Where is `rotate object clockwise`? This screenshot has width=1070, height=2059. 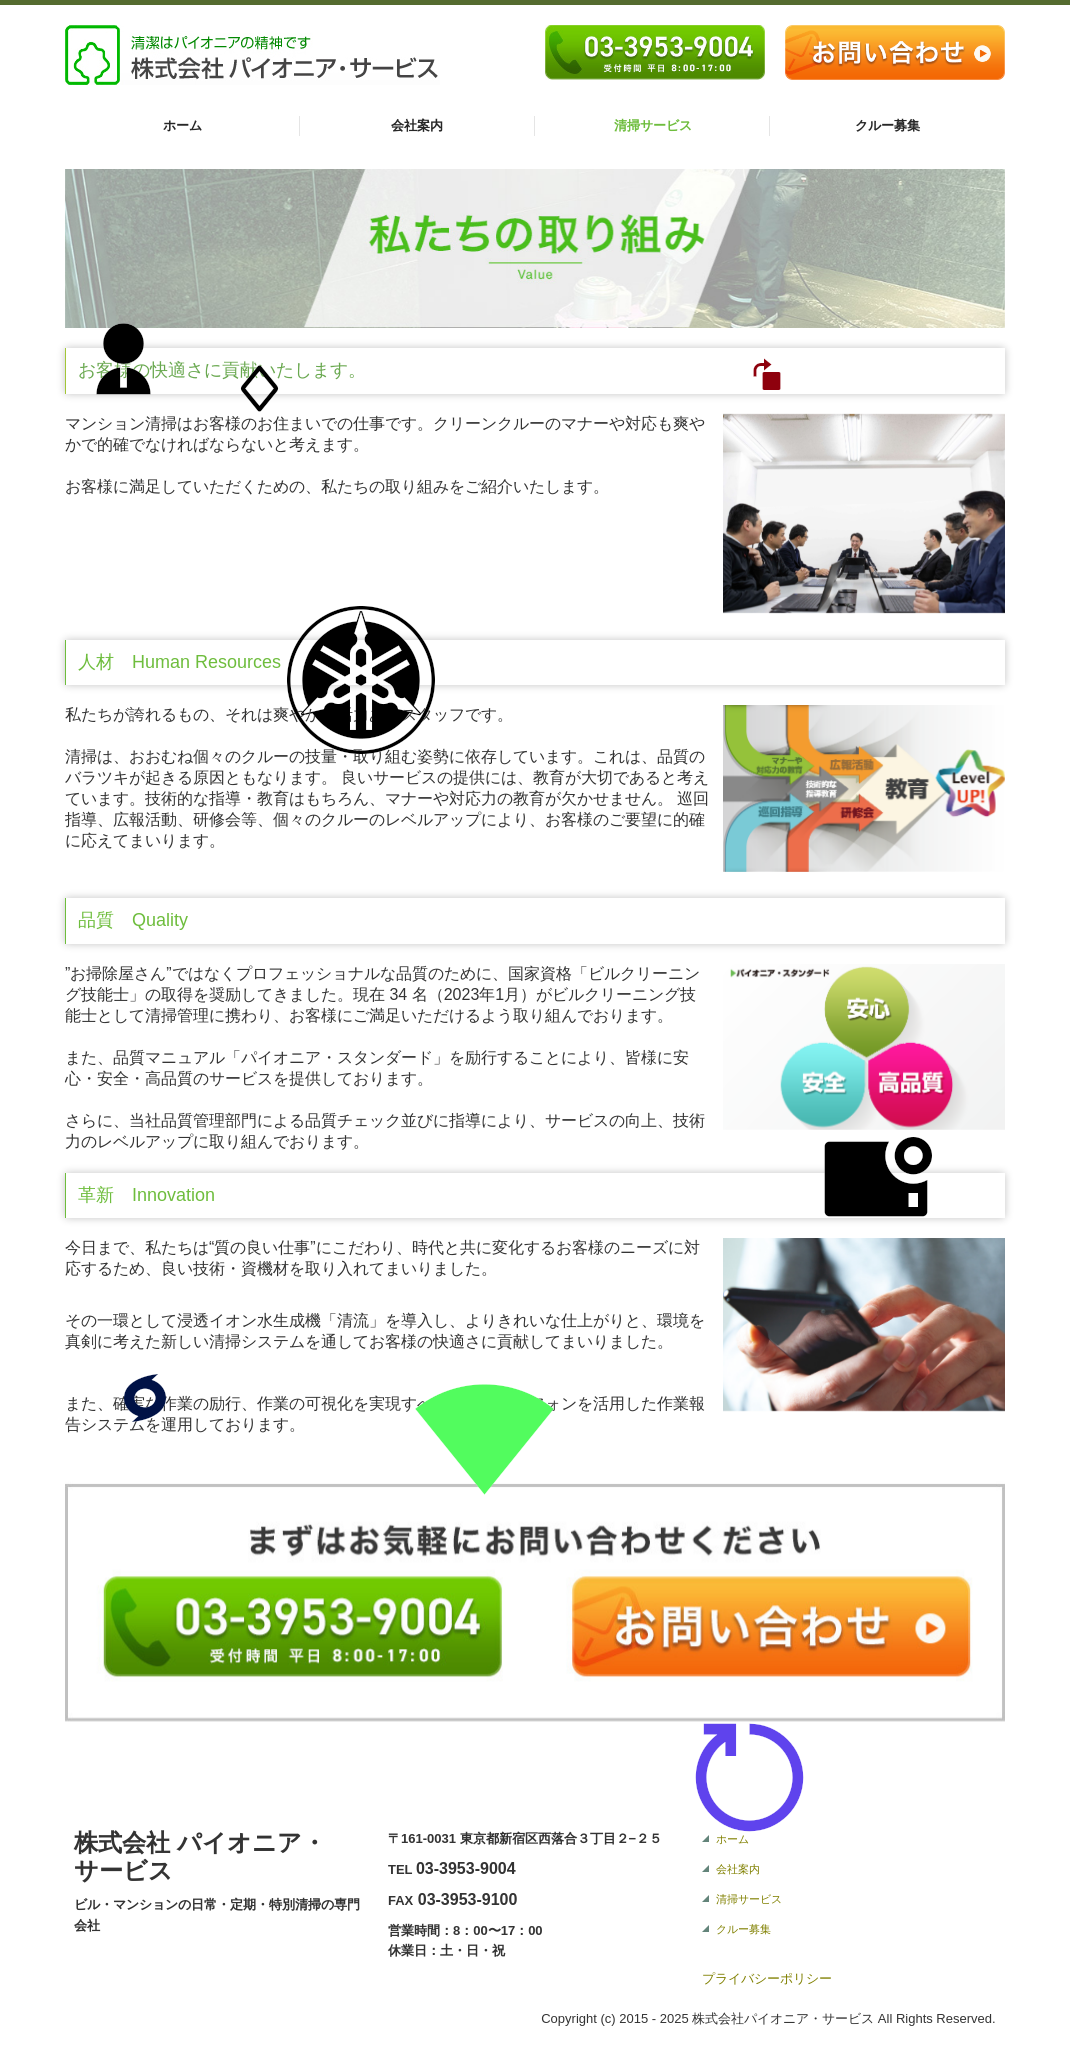 rotate object clockwise is located at coordinates (767, 375).